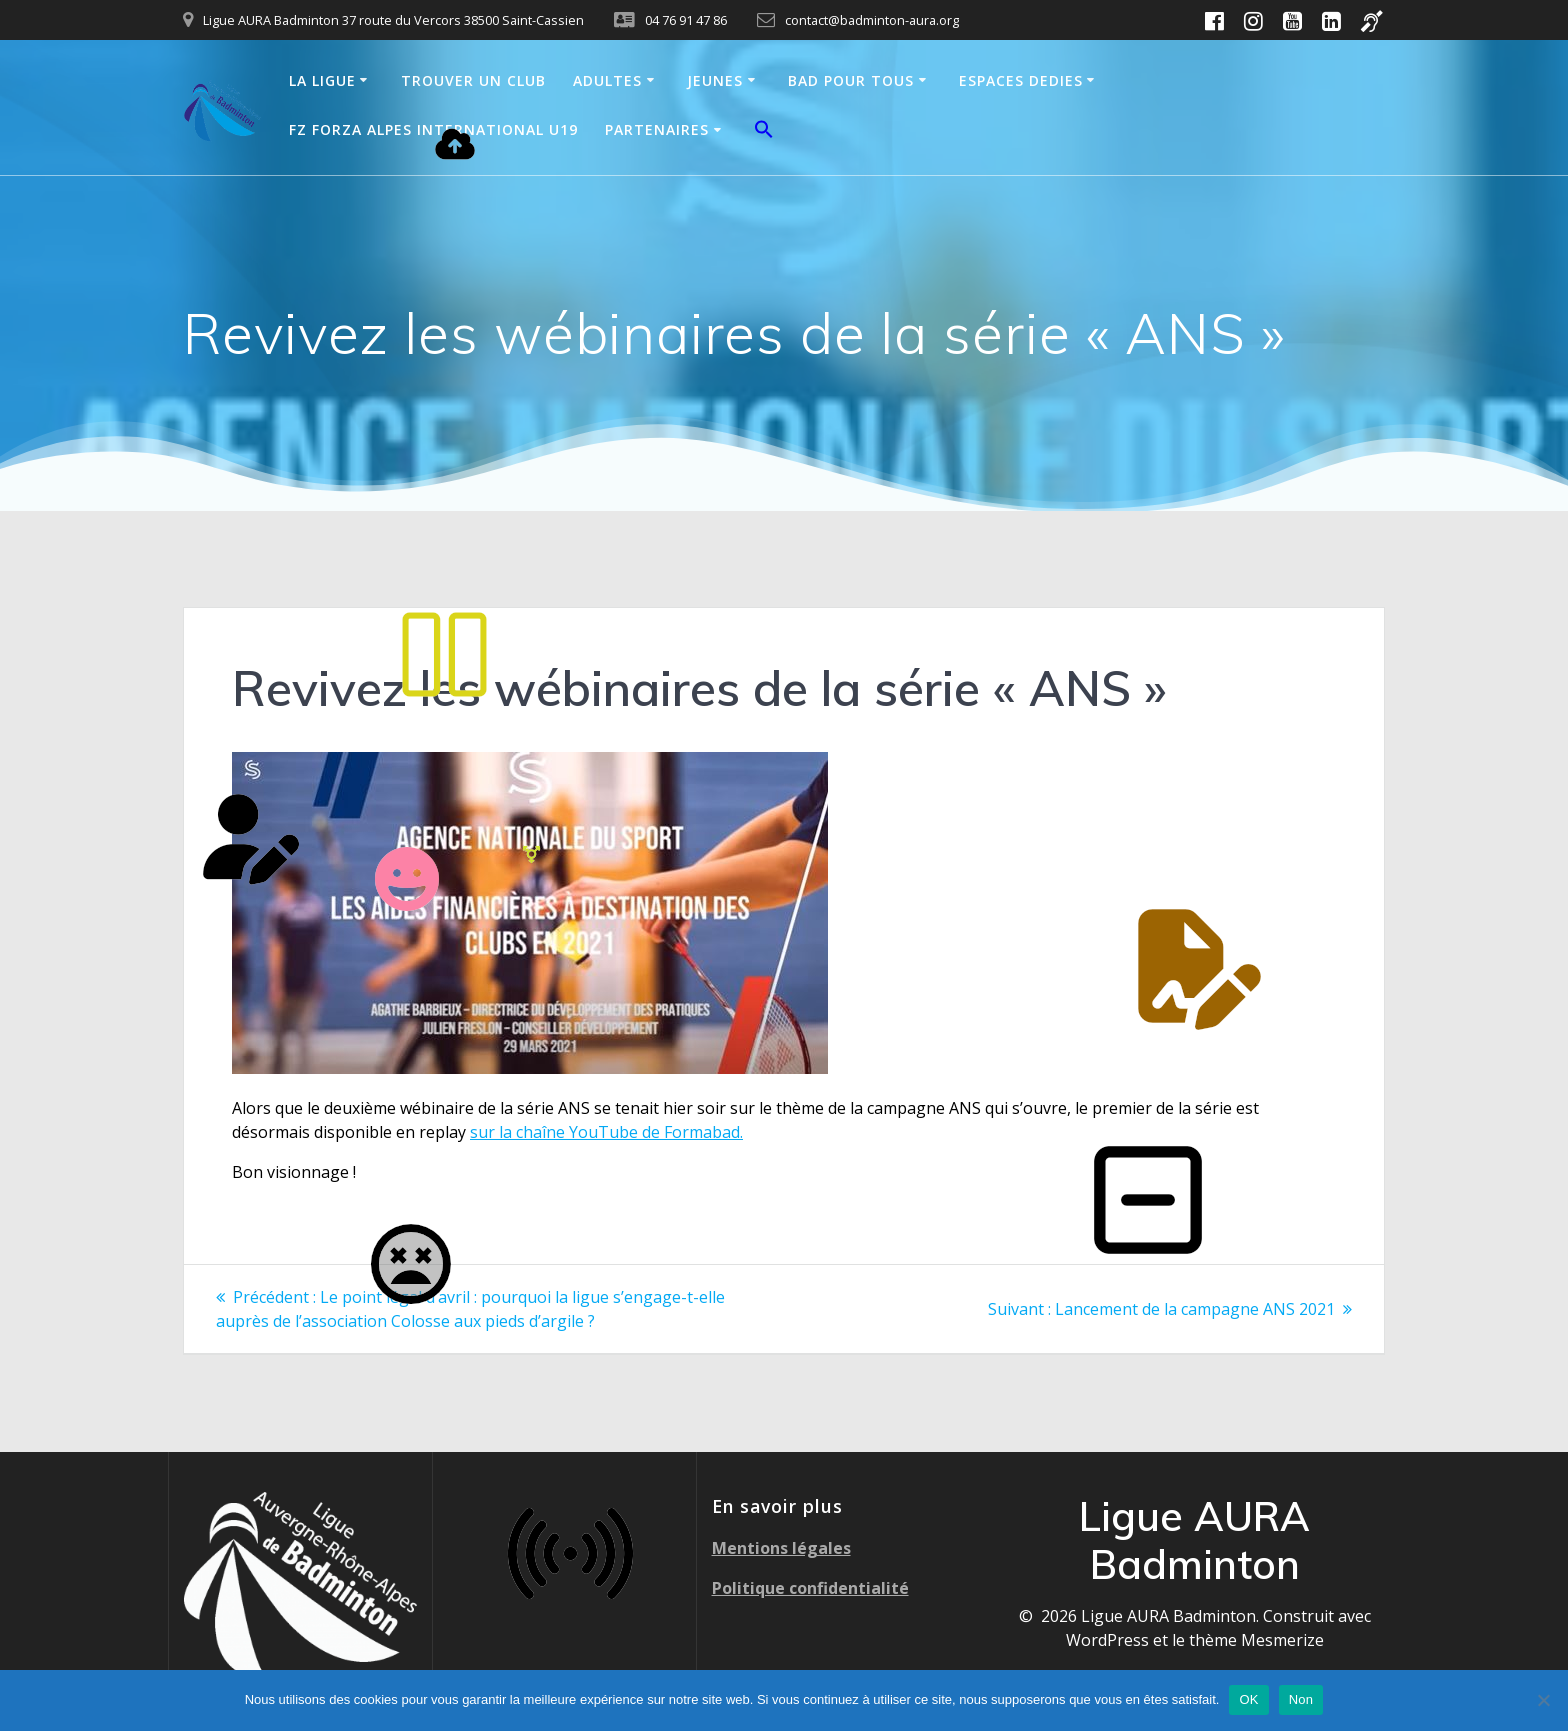  What do you see at coordinates (531, 854) in the screenshot?
I see `indicates transgender identity or gender diversity` at bounding box center [531, 854].